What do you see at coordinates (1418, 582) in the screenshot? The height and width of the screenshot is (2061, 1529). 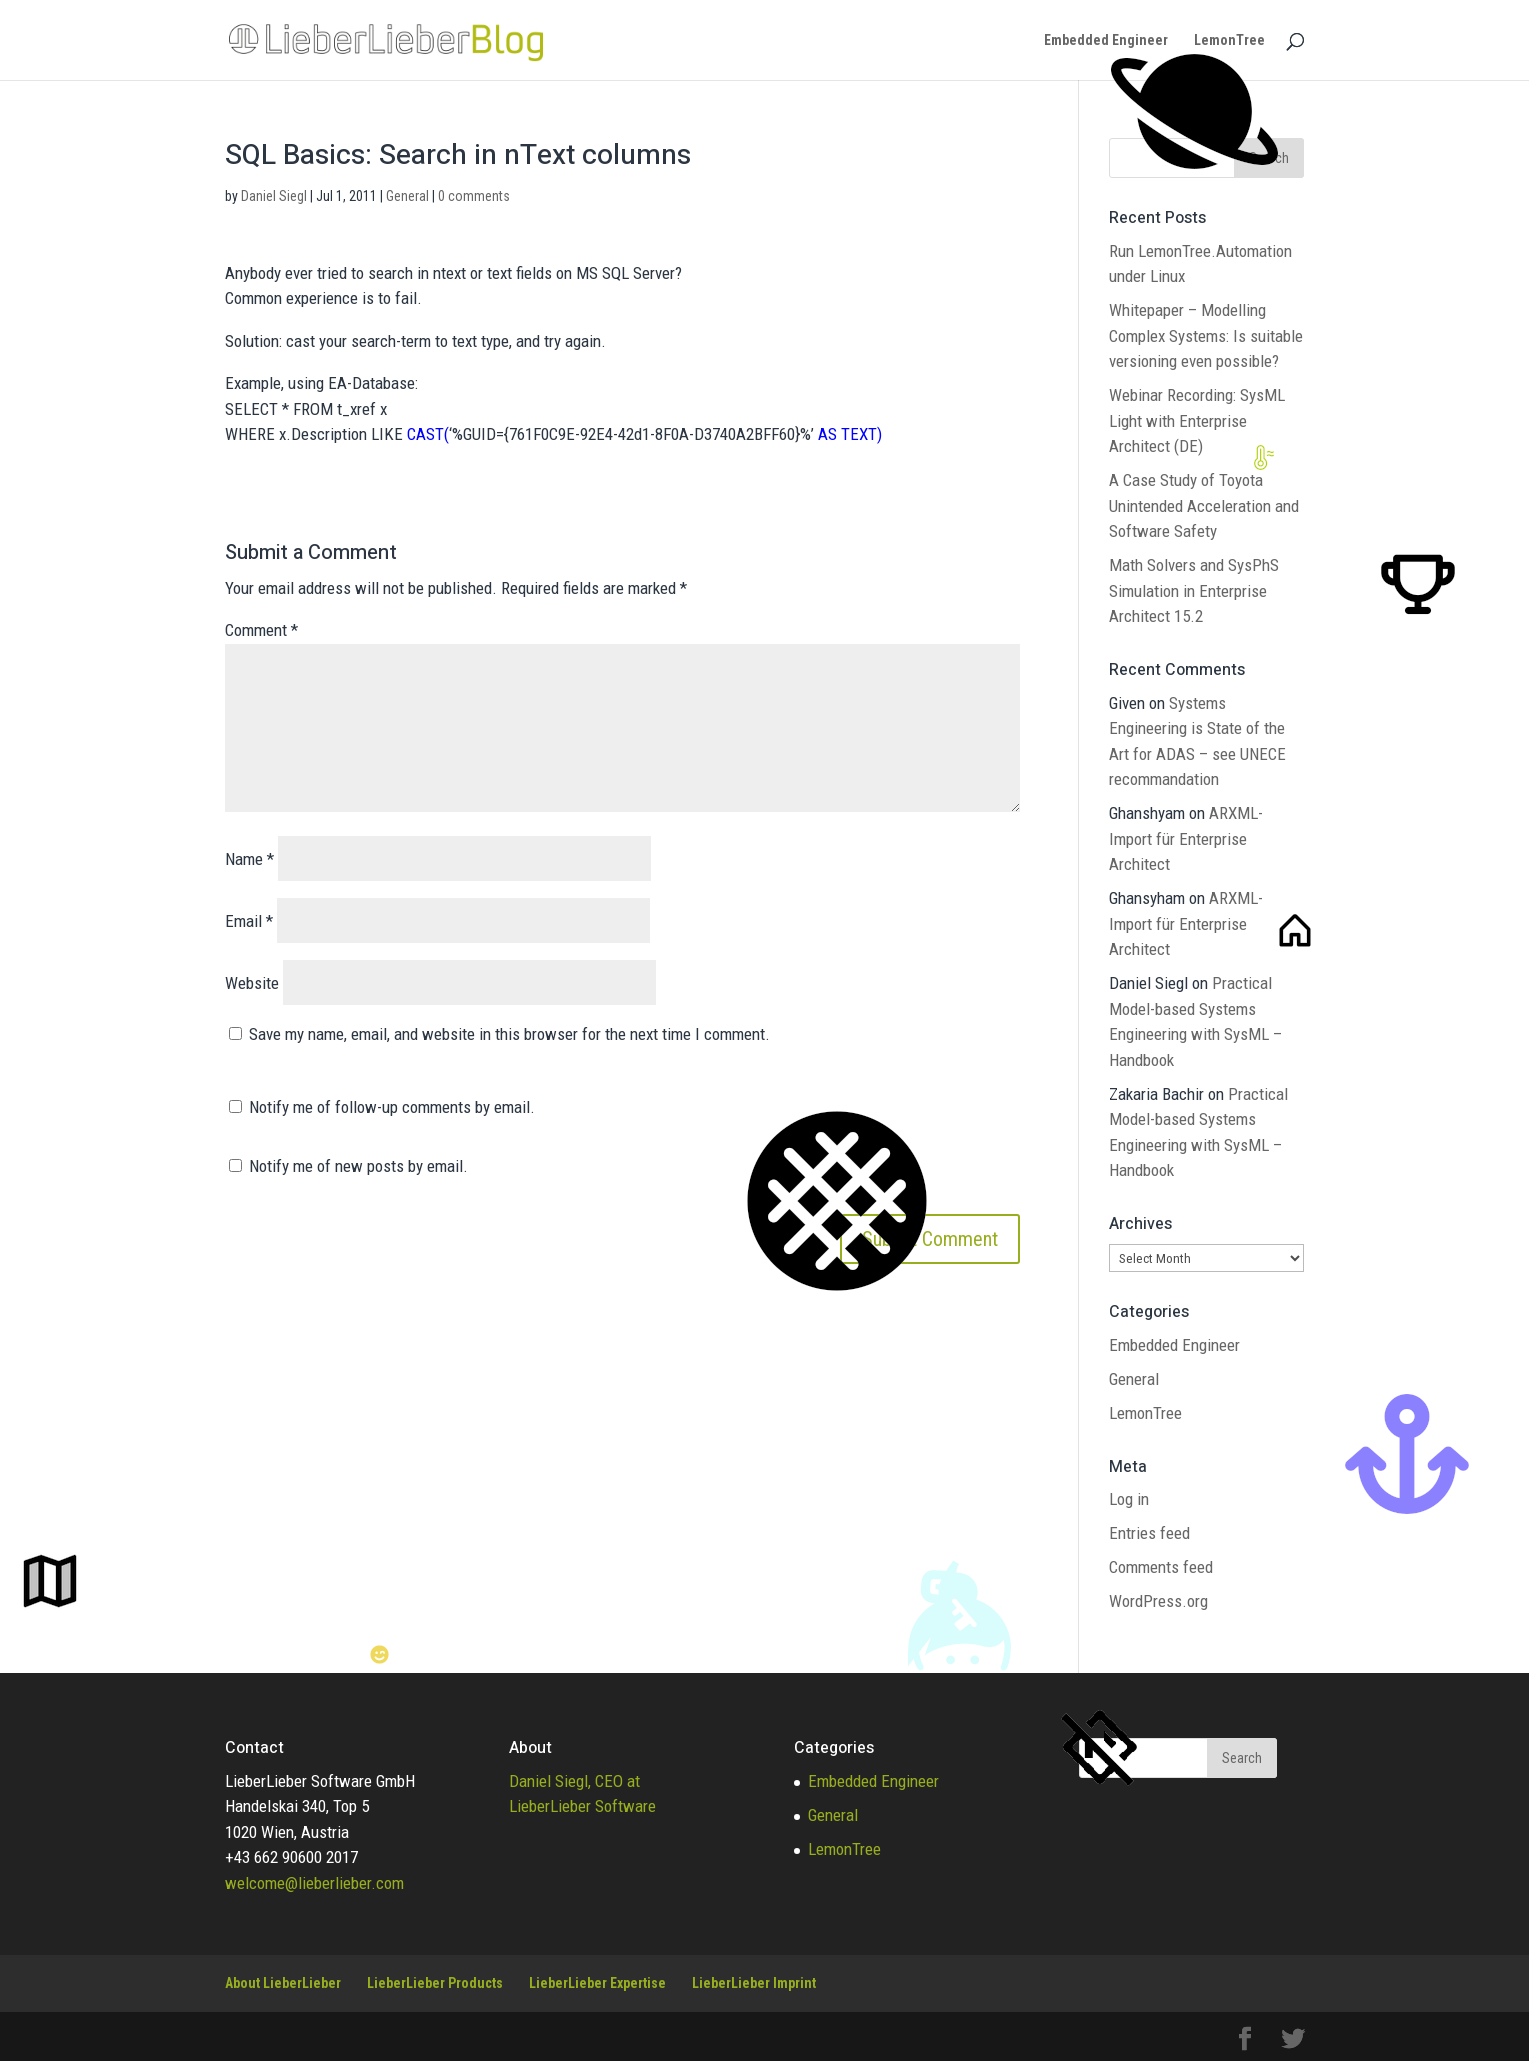 I see `view achievements or awards` at bounding box center [1418, 582].